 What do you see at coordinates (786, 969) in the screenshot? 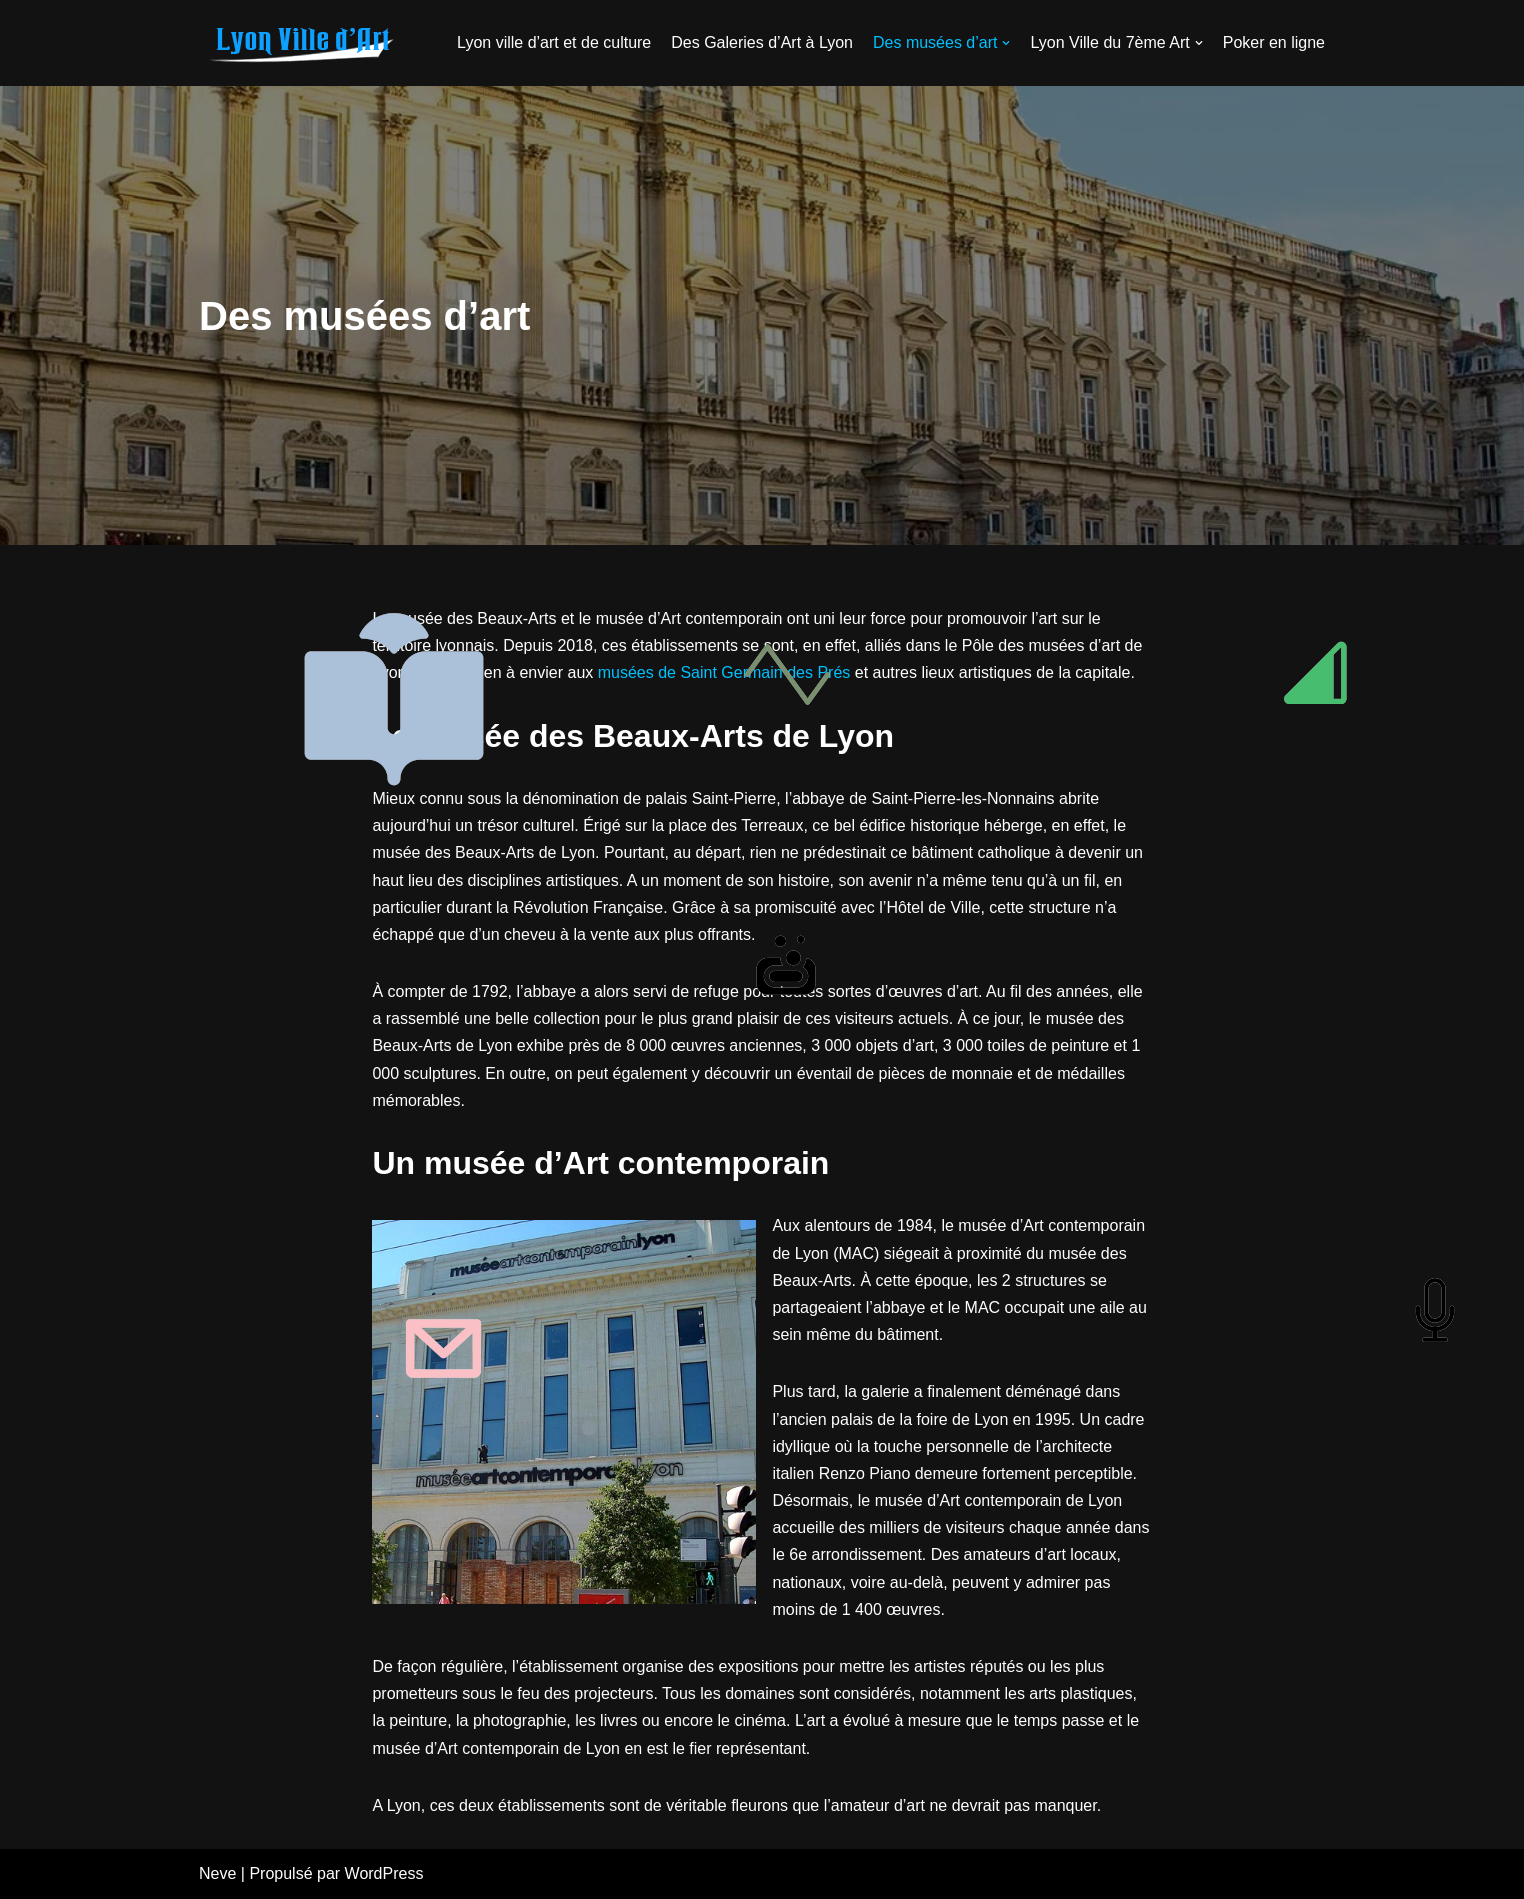
I see `indicates hand washing or hygiene station` at bounding box center [786, 969].